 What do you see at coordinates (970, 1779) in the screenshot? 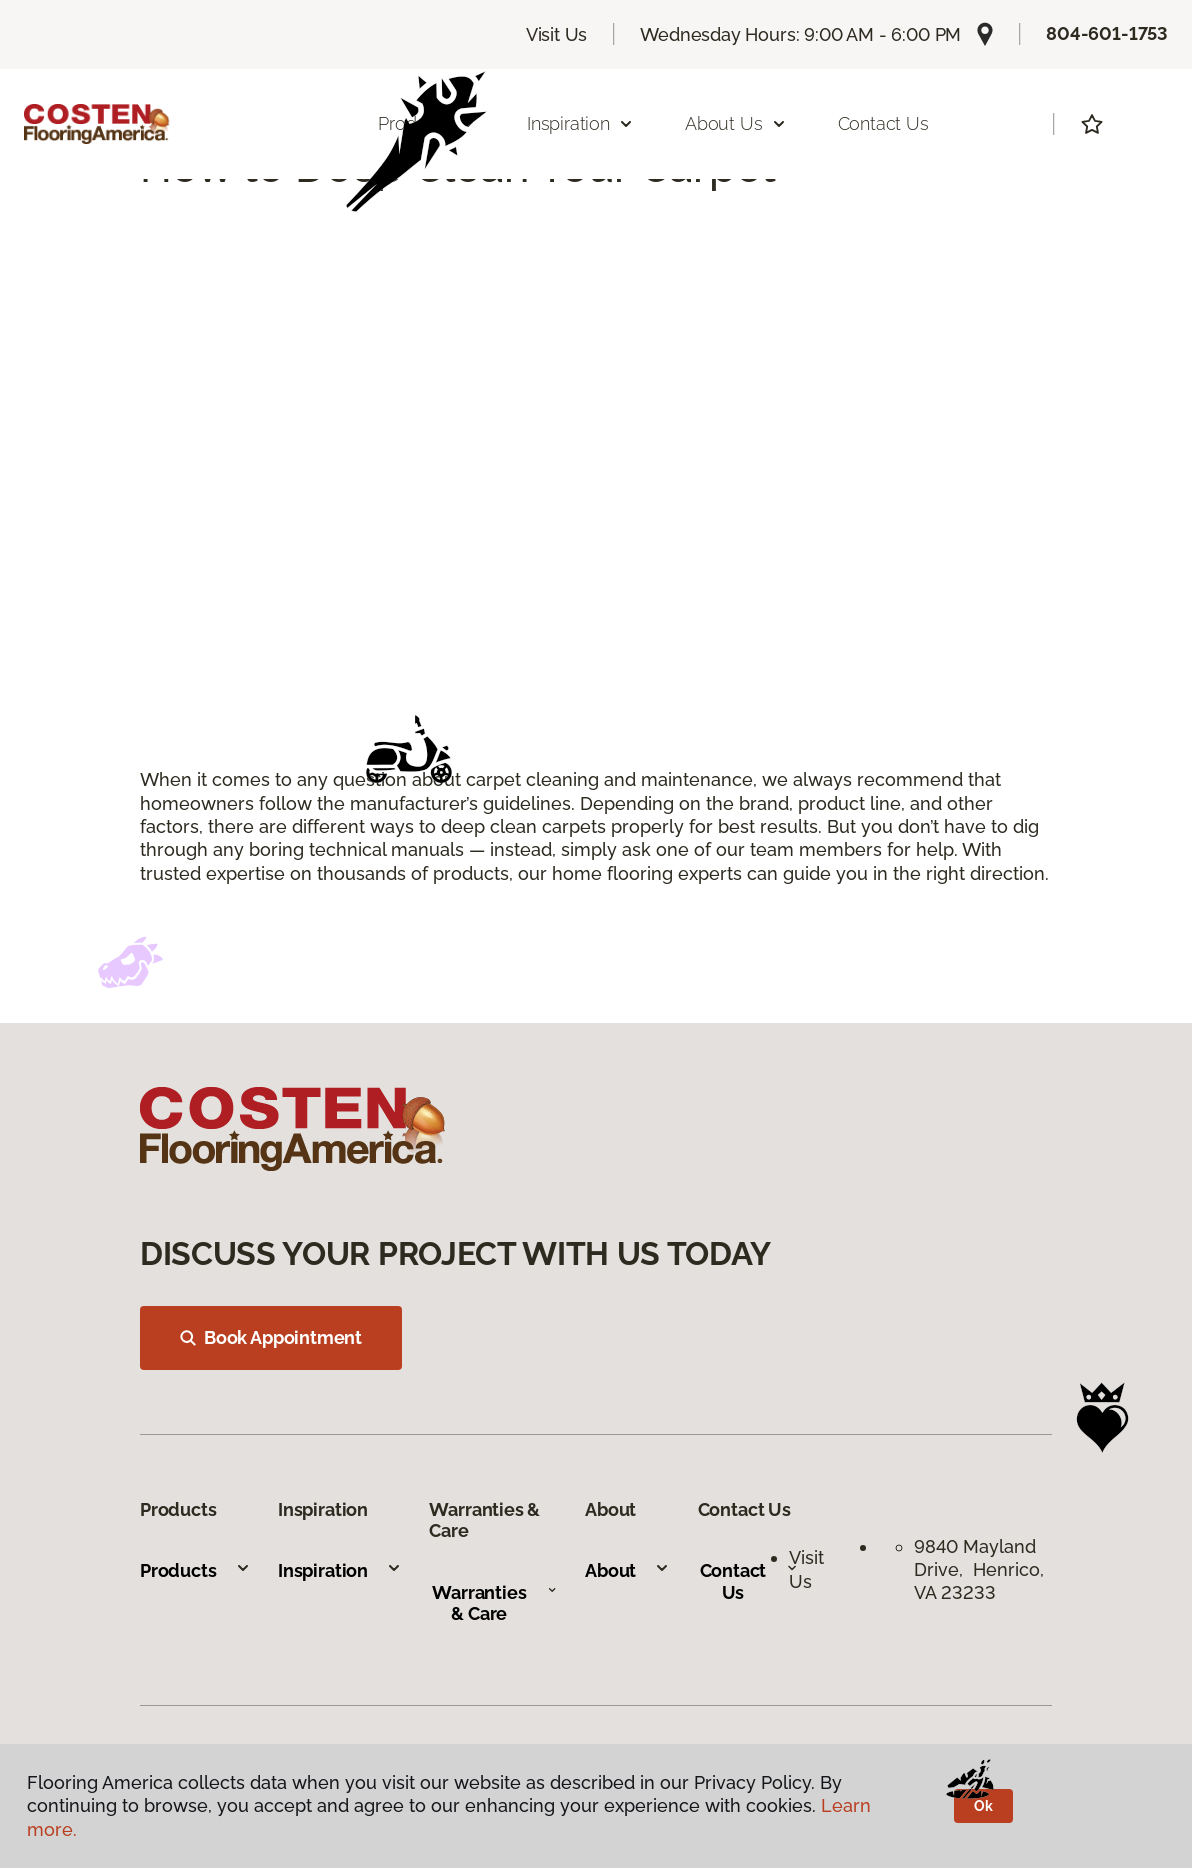
I see `dig or excavate in a game` at bounding box center [970, 1779].